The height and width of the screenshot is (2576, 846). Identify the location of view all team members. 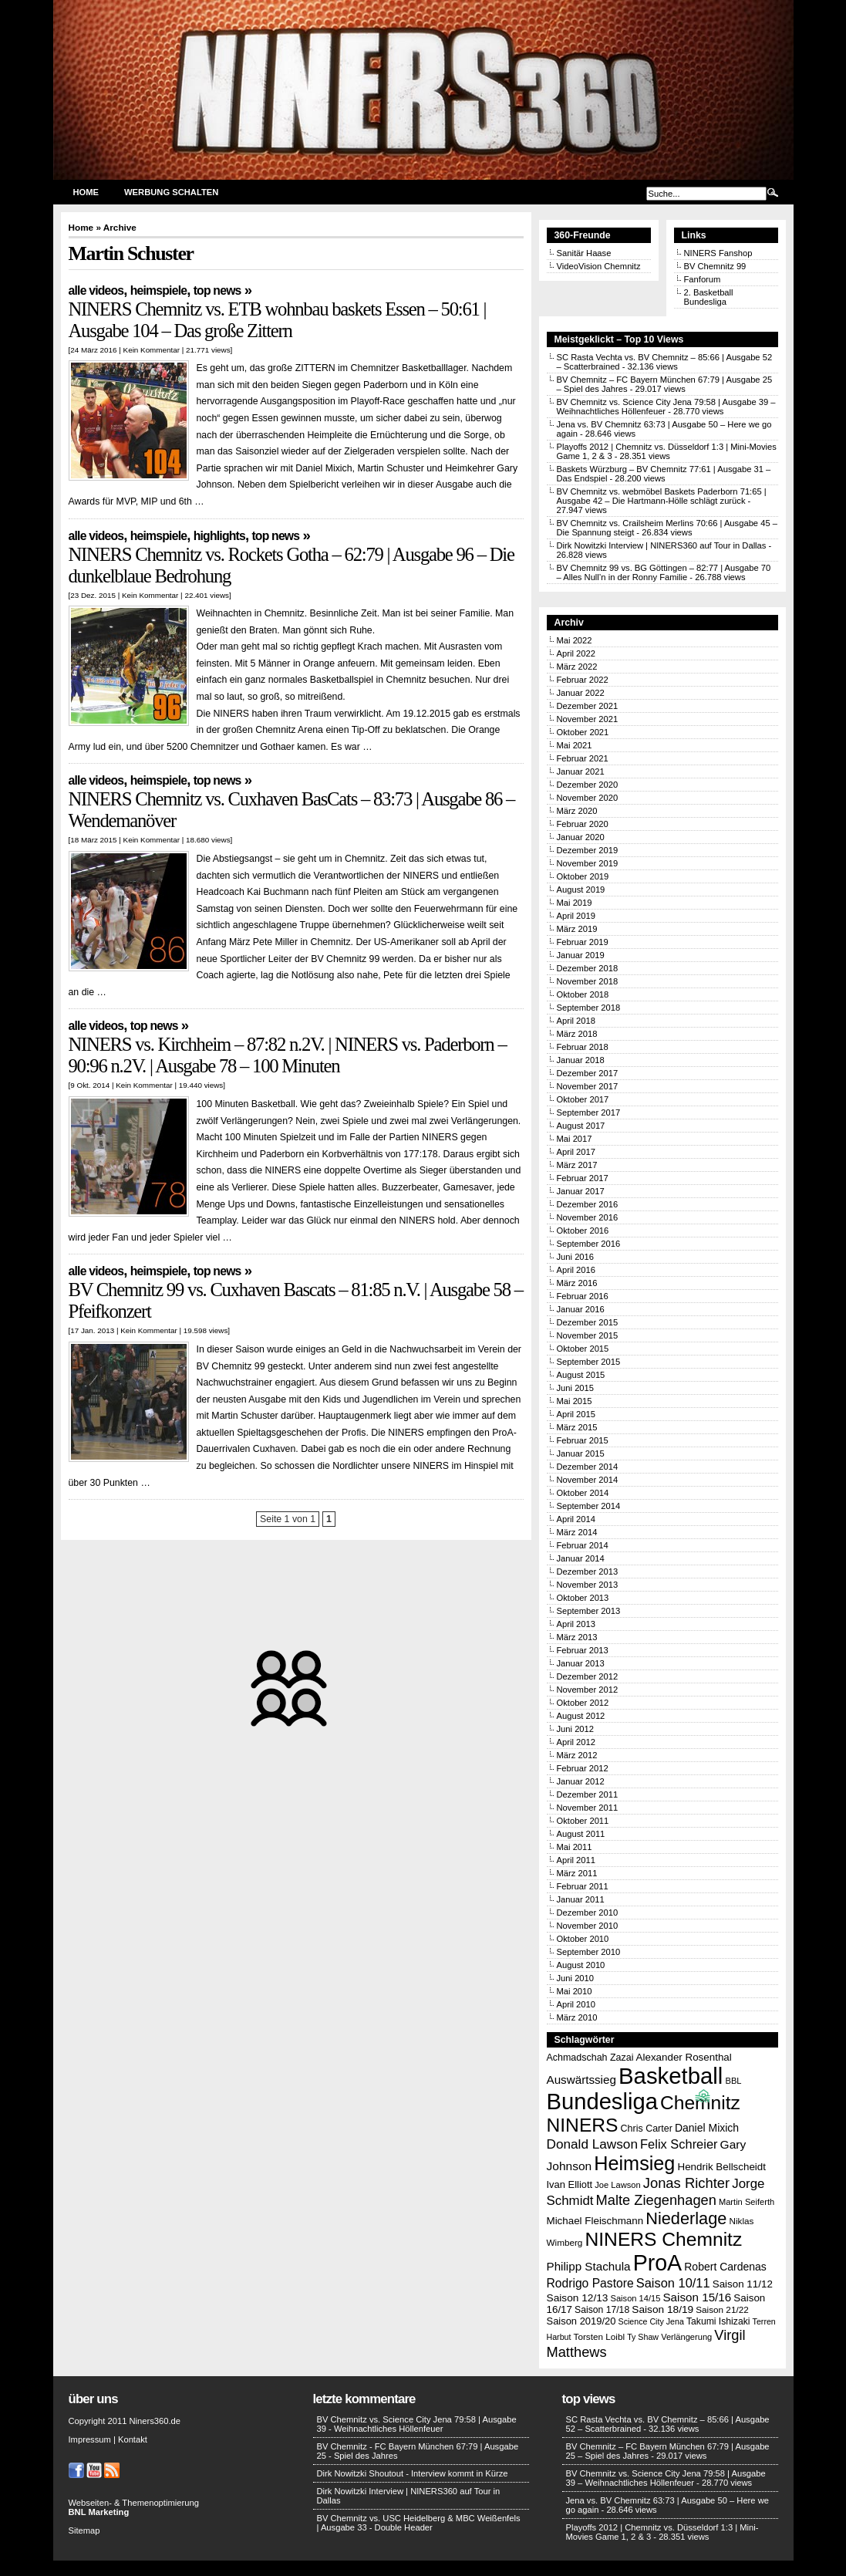
(288, 1688).